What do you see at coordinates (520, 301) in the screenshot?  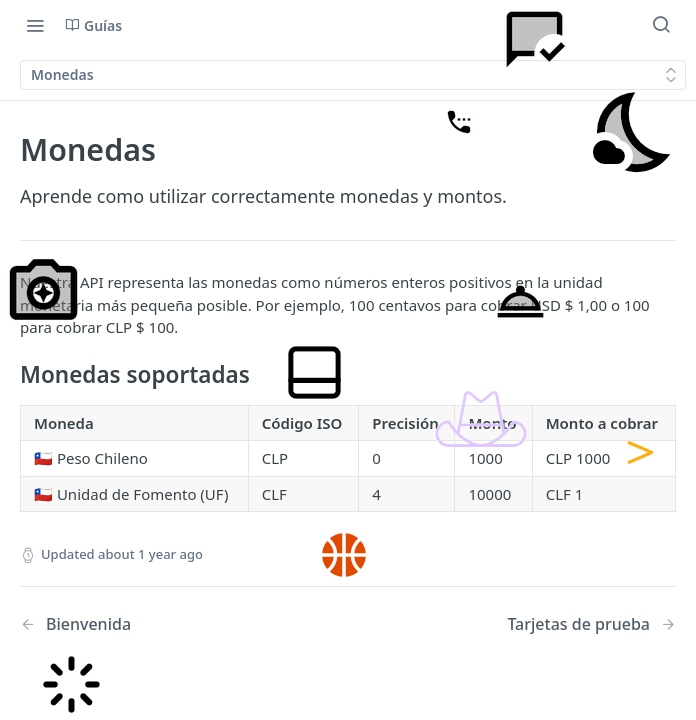 I see `request room service or hotel amenities` at bounding box center [520, 301].